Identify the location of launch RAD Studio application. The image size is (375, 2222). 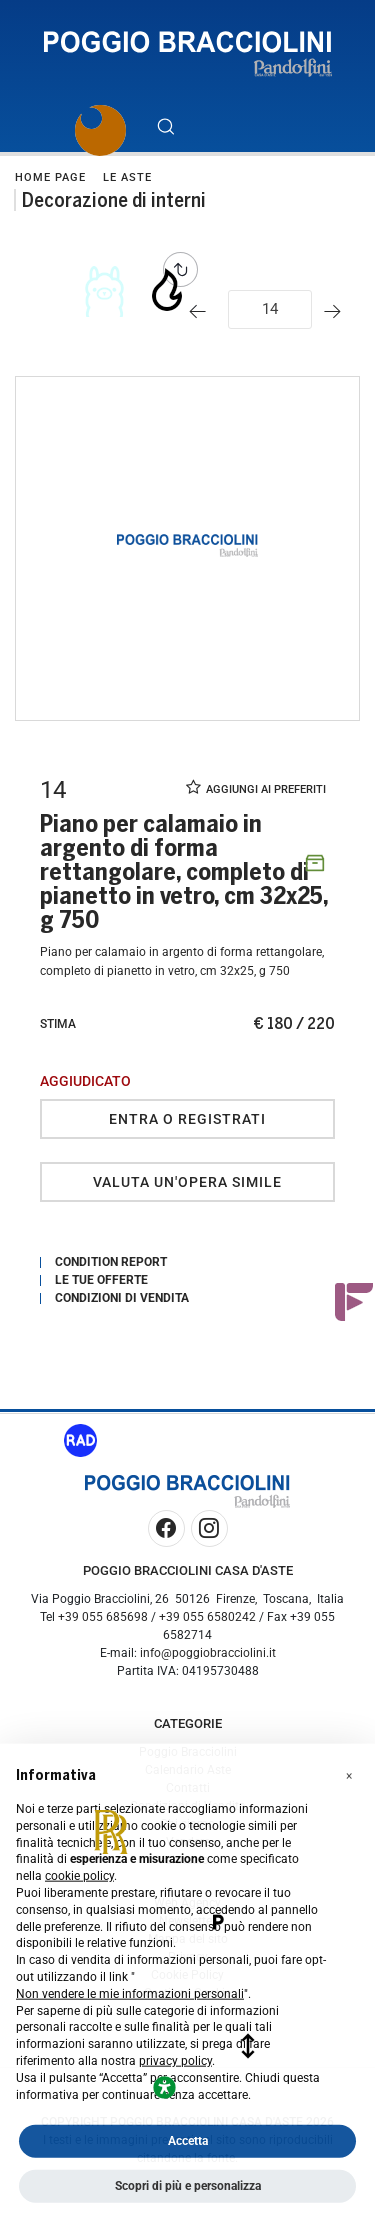
(80, 1440).